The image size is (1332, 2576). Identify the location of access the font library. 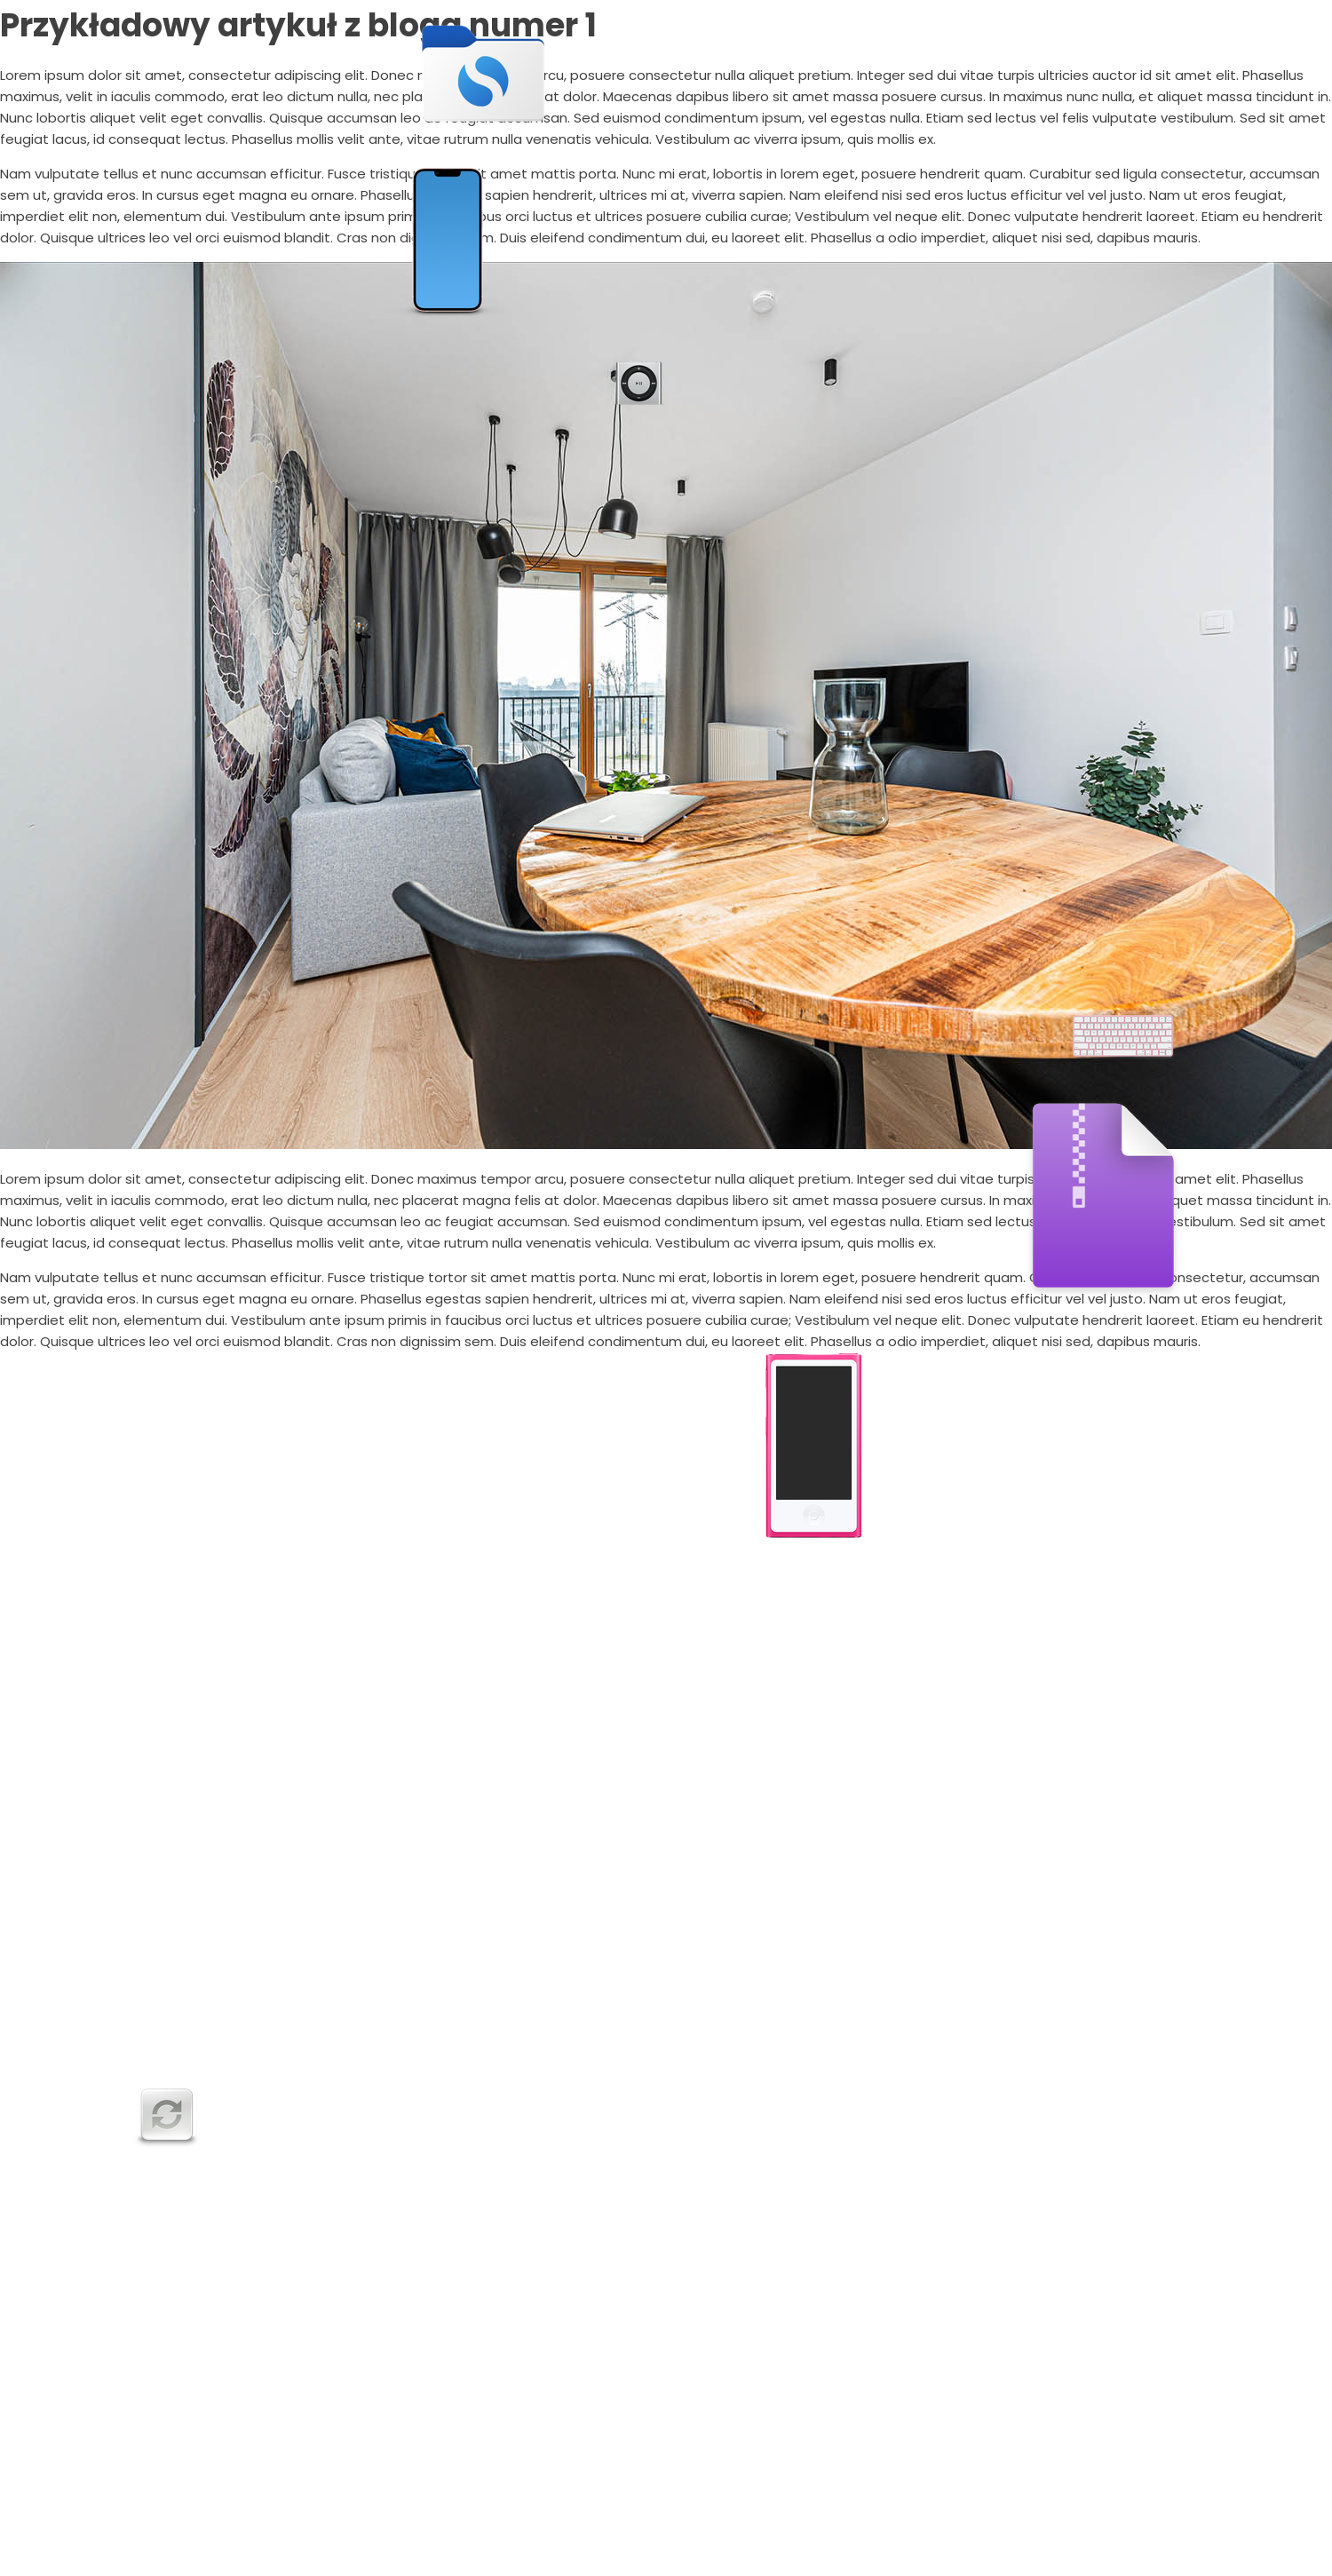
(655, 1525).